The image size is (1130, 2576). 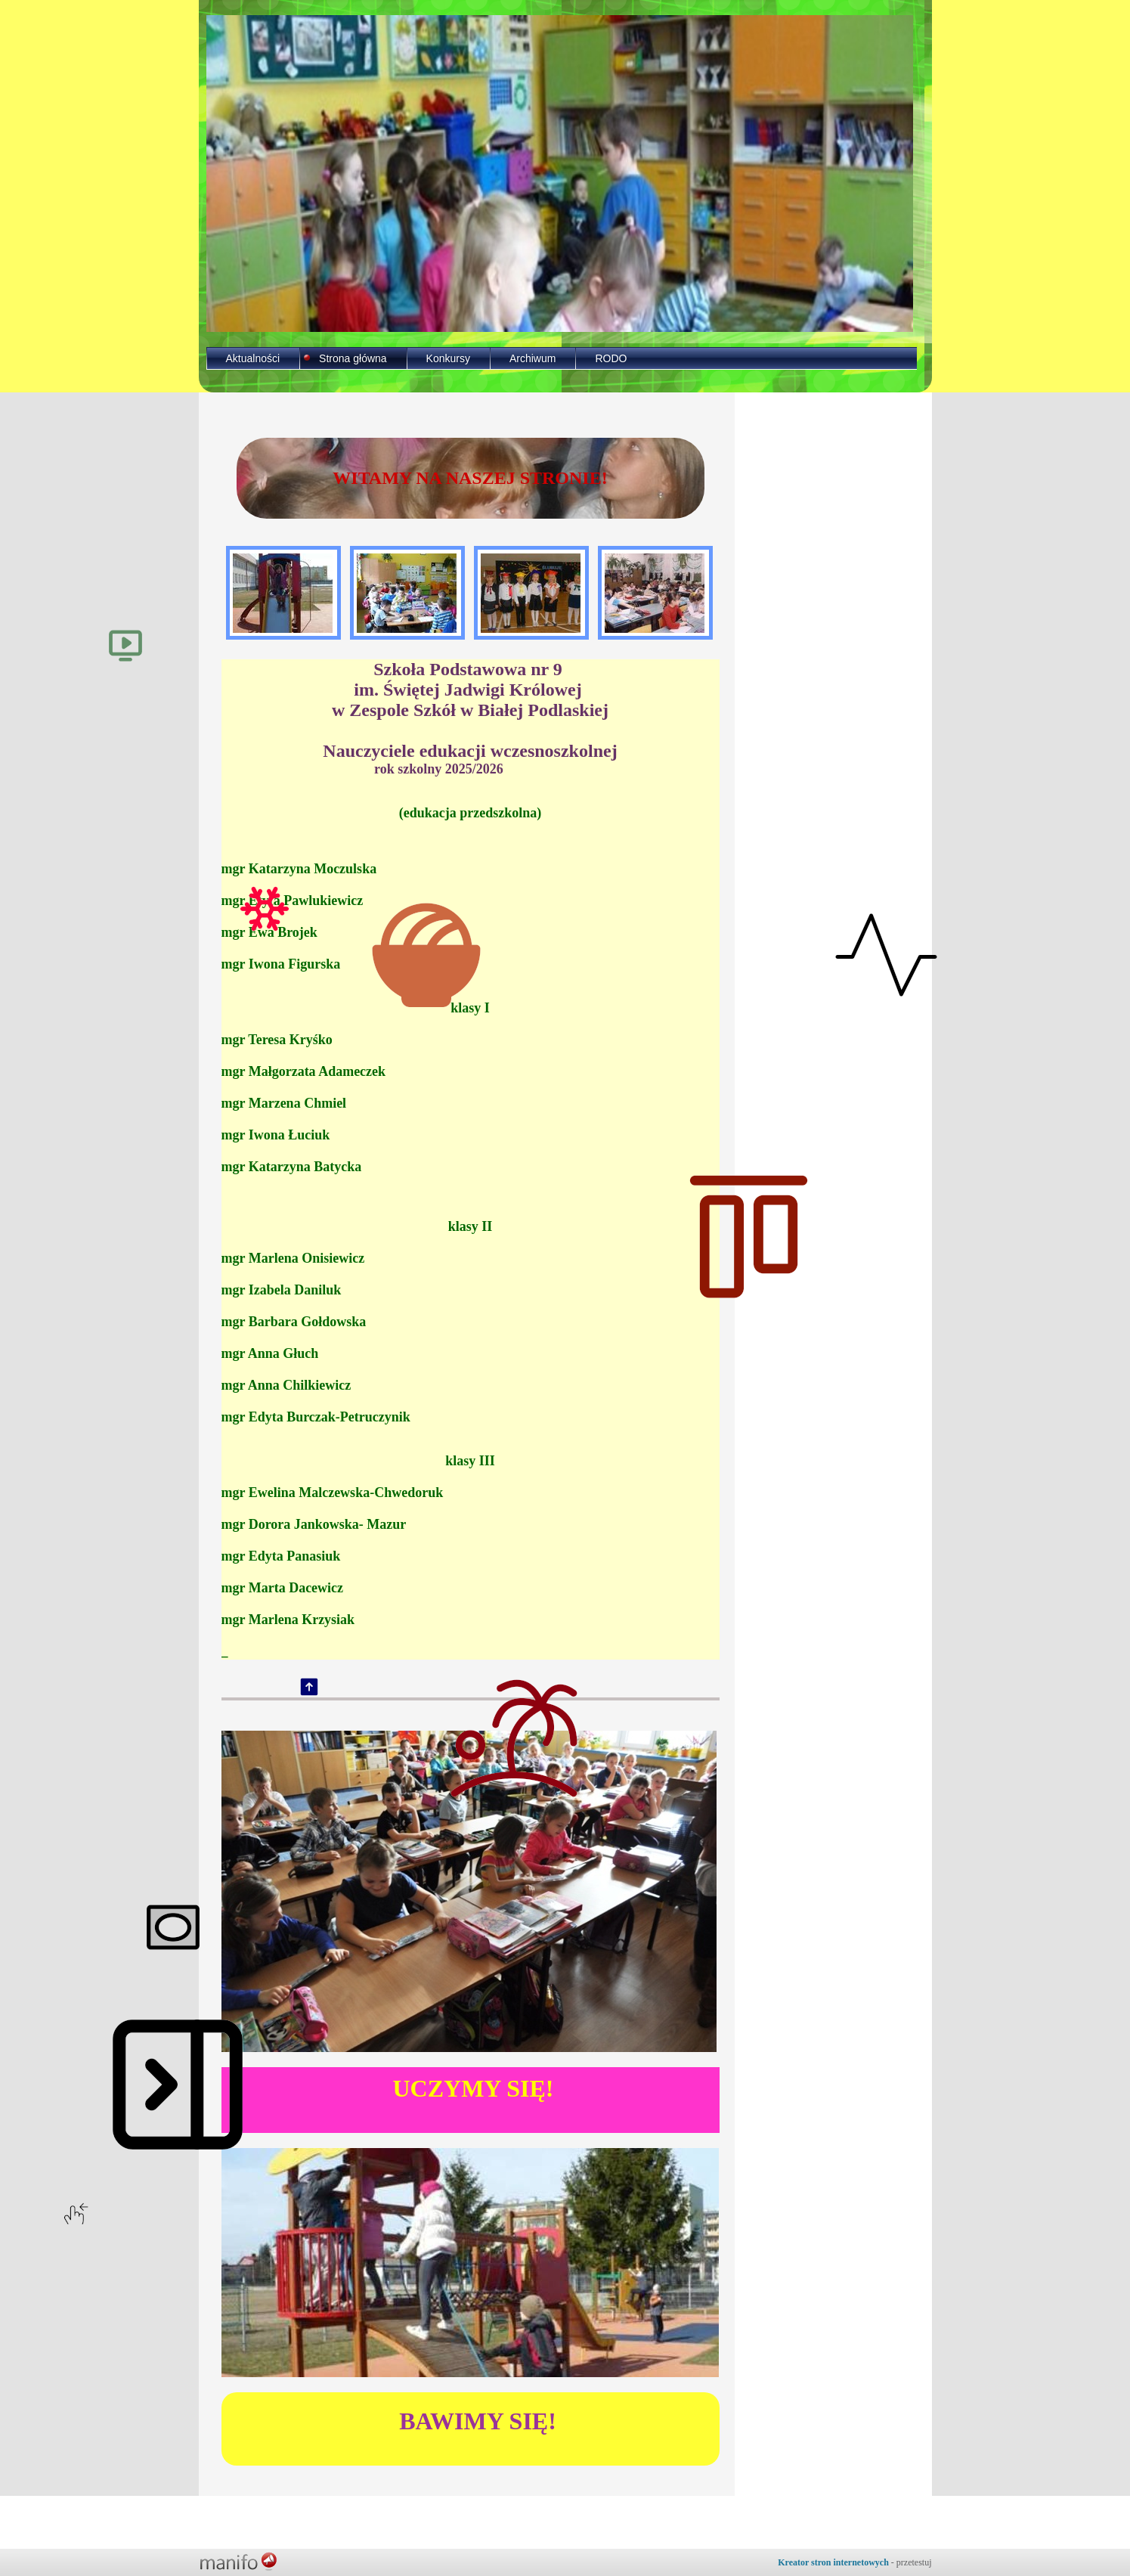 I want to click on view health or heart rate monitoring, so click(x=886, y=956).